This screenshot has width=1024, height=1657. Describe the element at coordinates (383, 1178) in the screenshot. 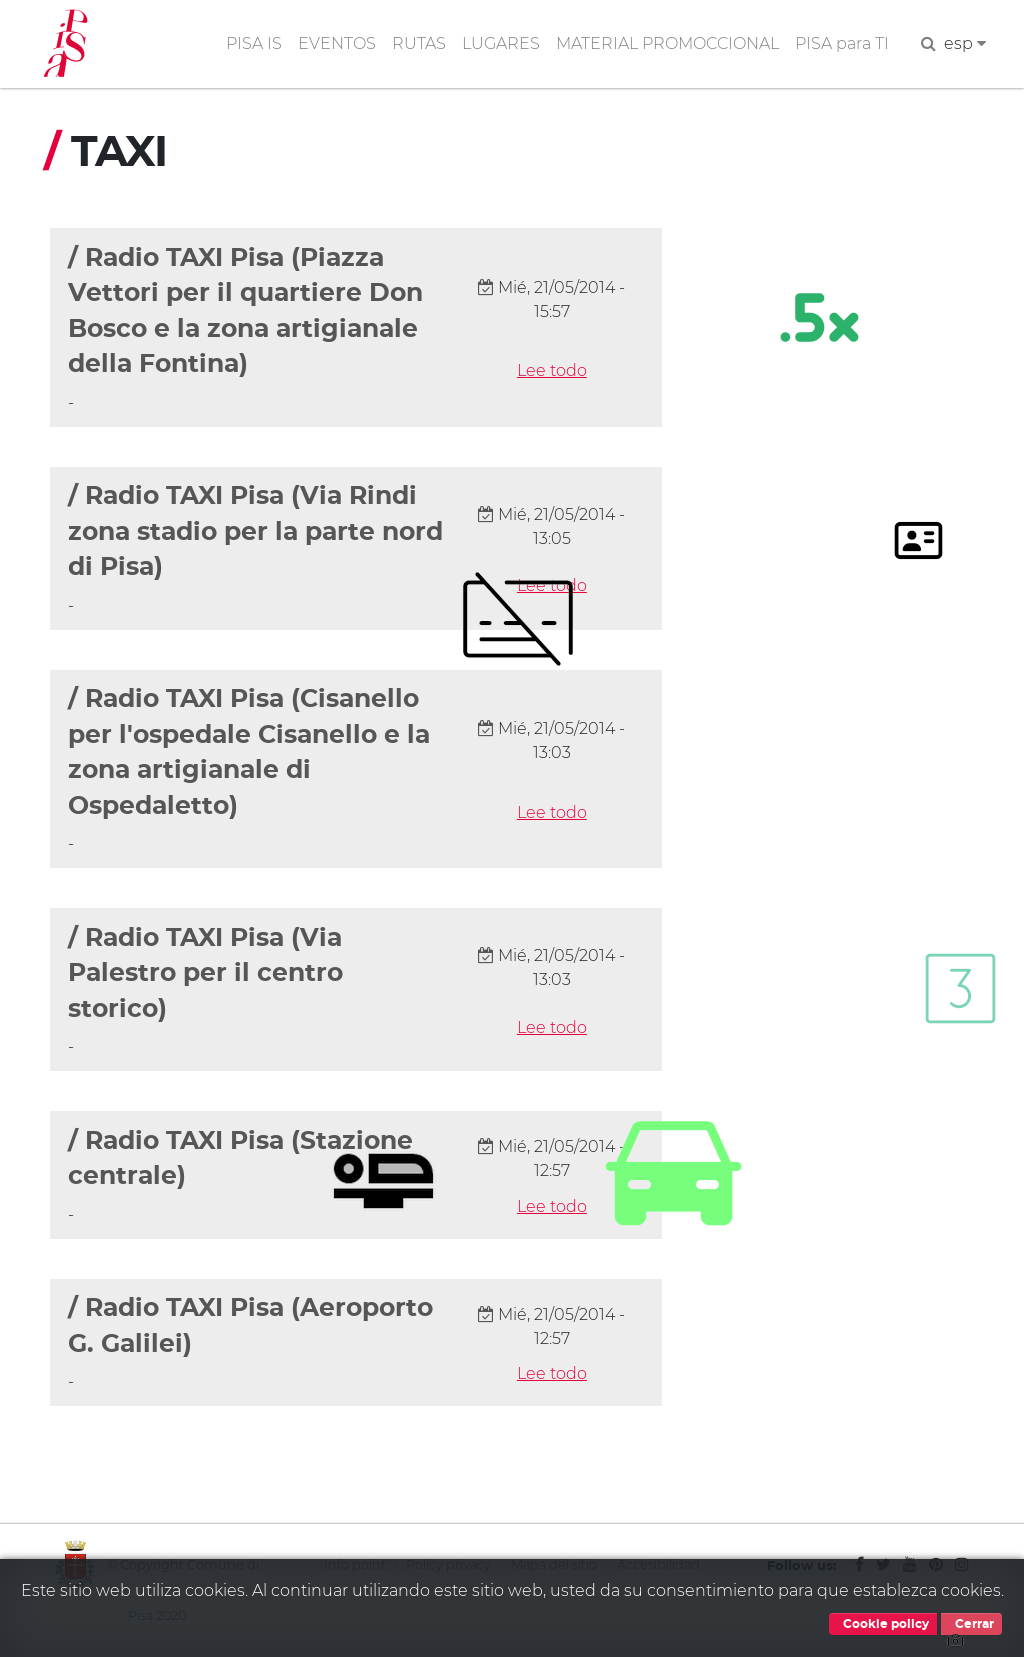

I see `select flat bed seat option` at that location.